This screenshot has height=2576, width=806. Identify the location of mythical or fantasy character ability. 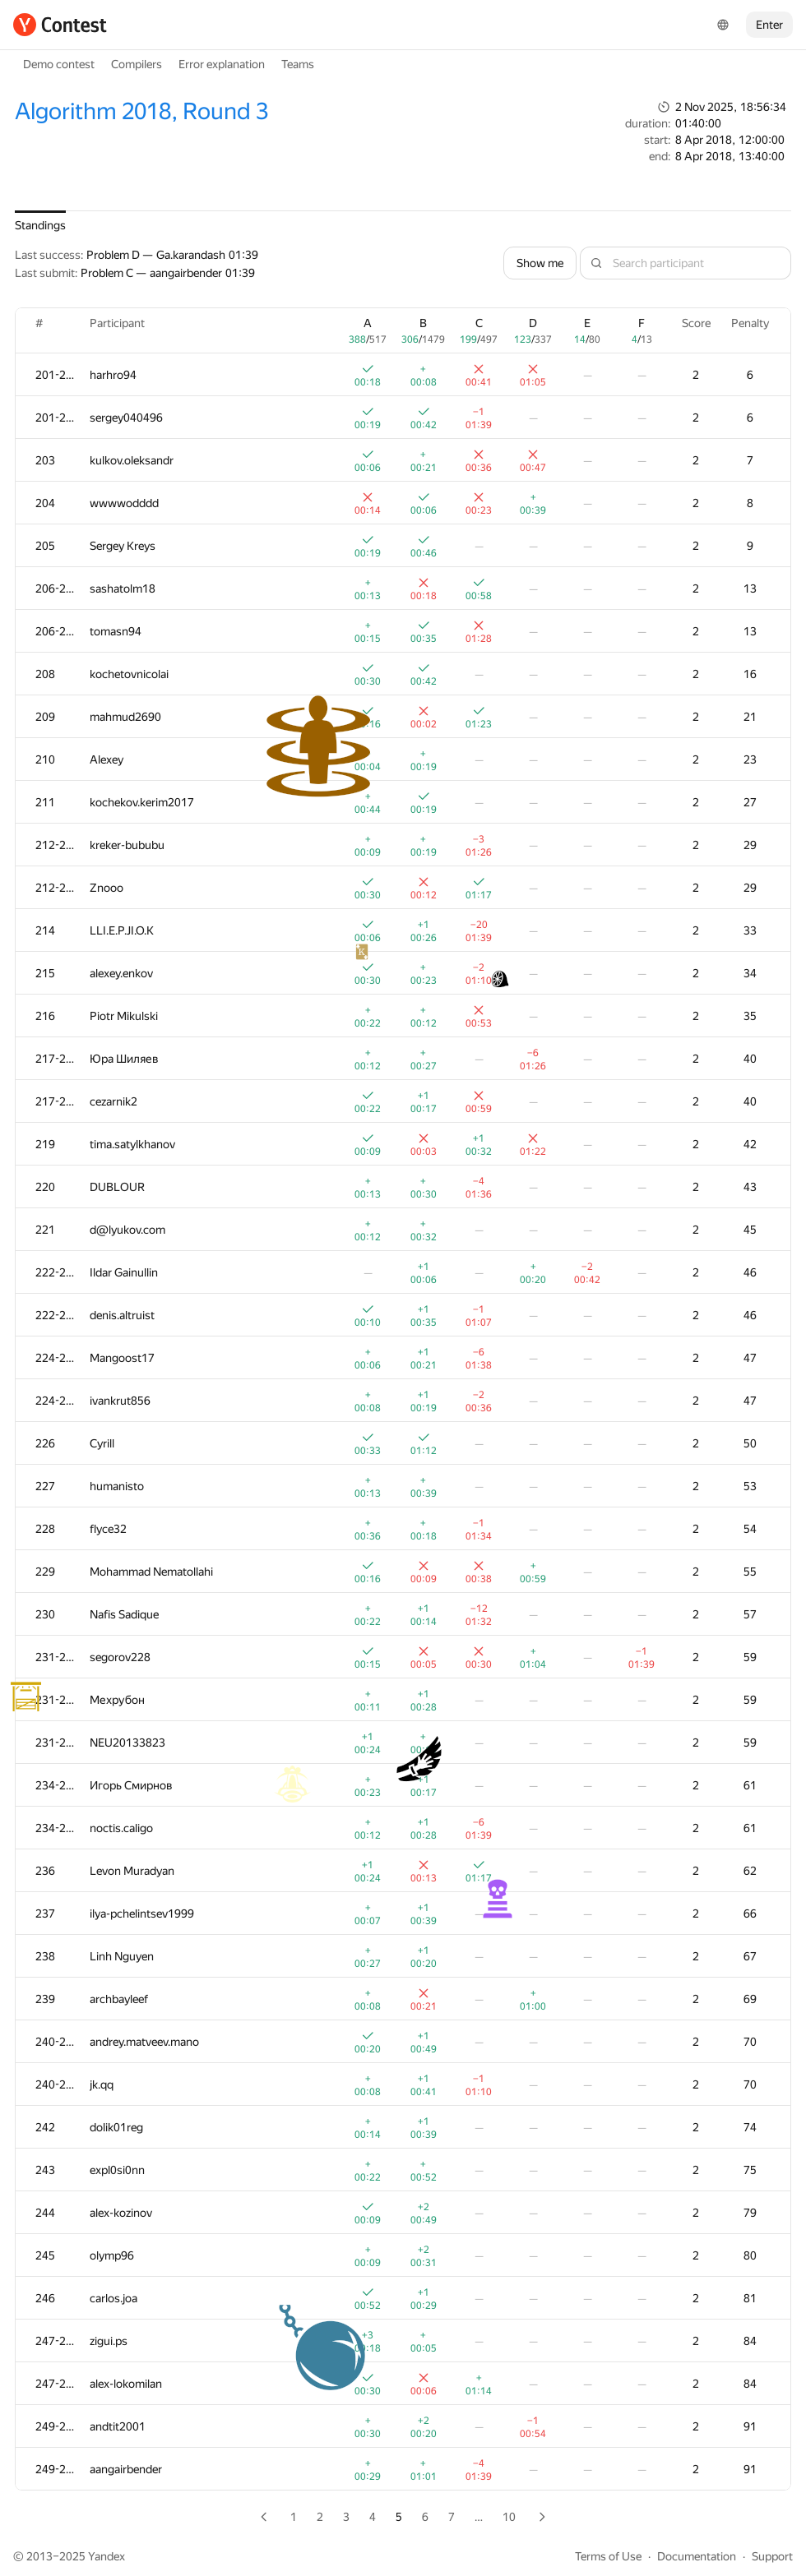
(419, 1758).